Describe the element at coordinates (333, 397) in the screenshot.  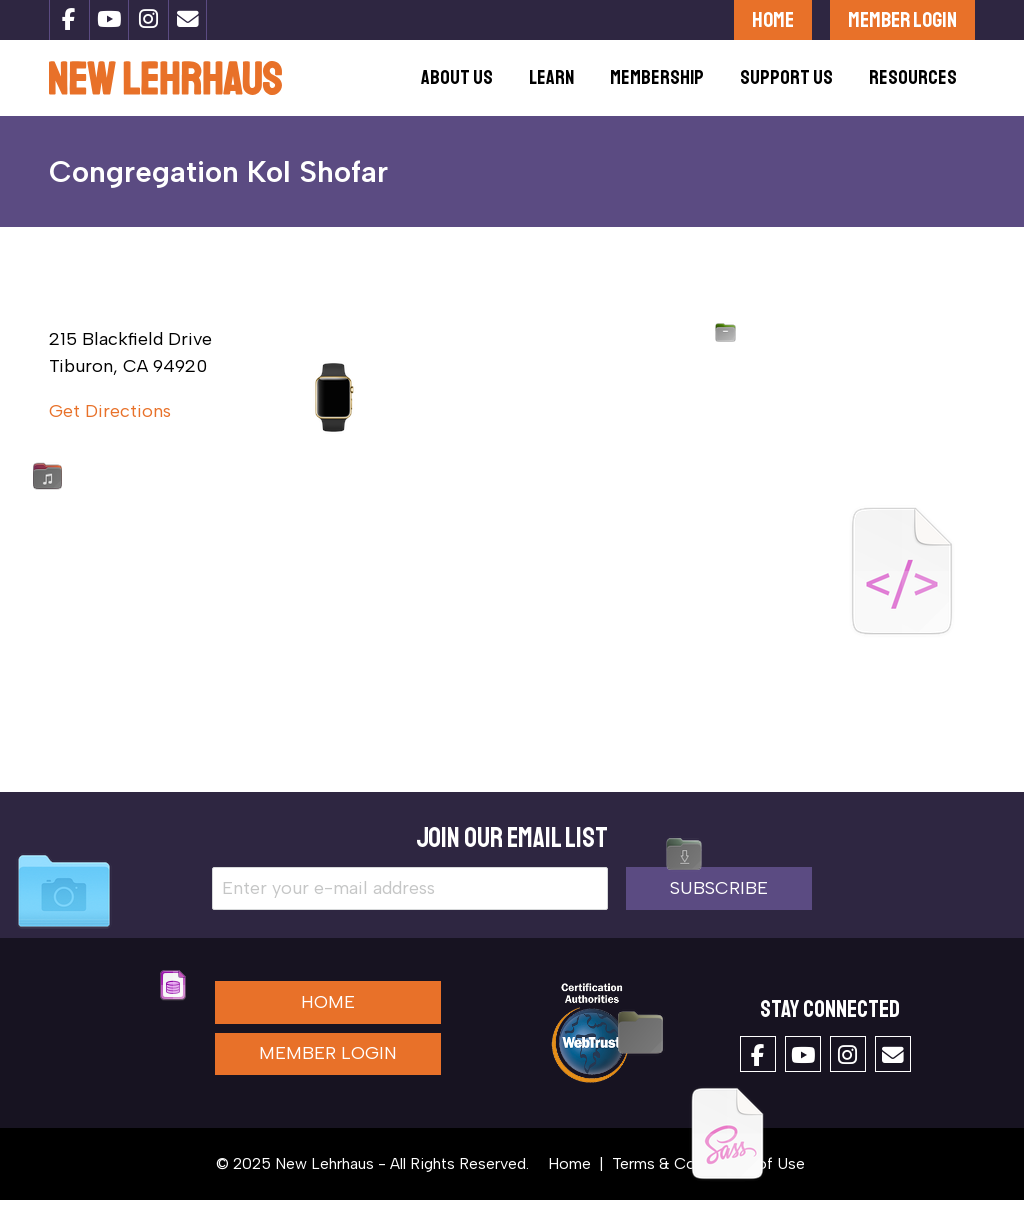
I see `apple watch device icon` at that location.